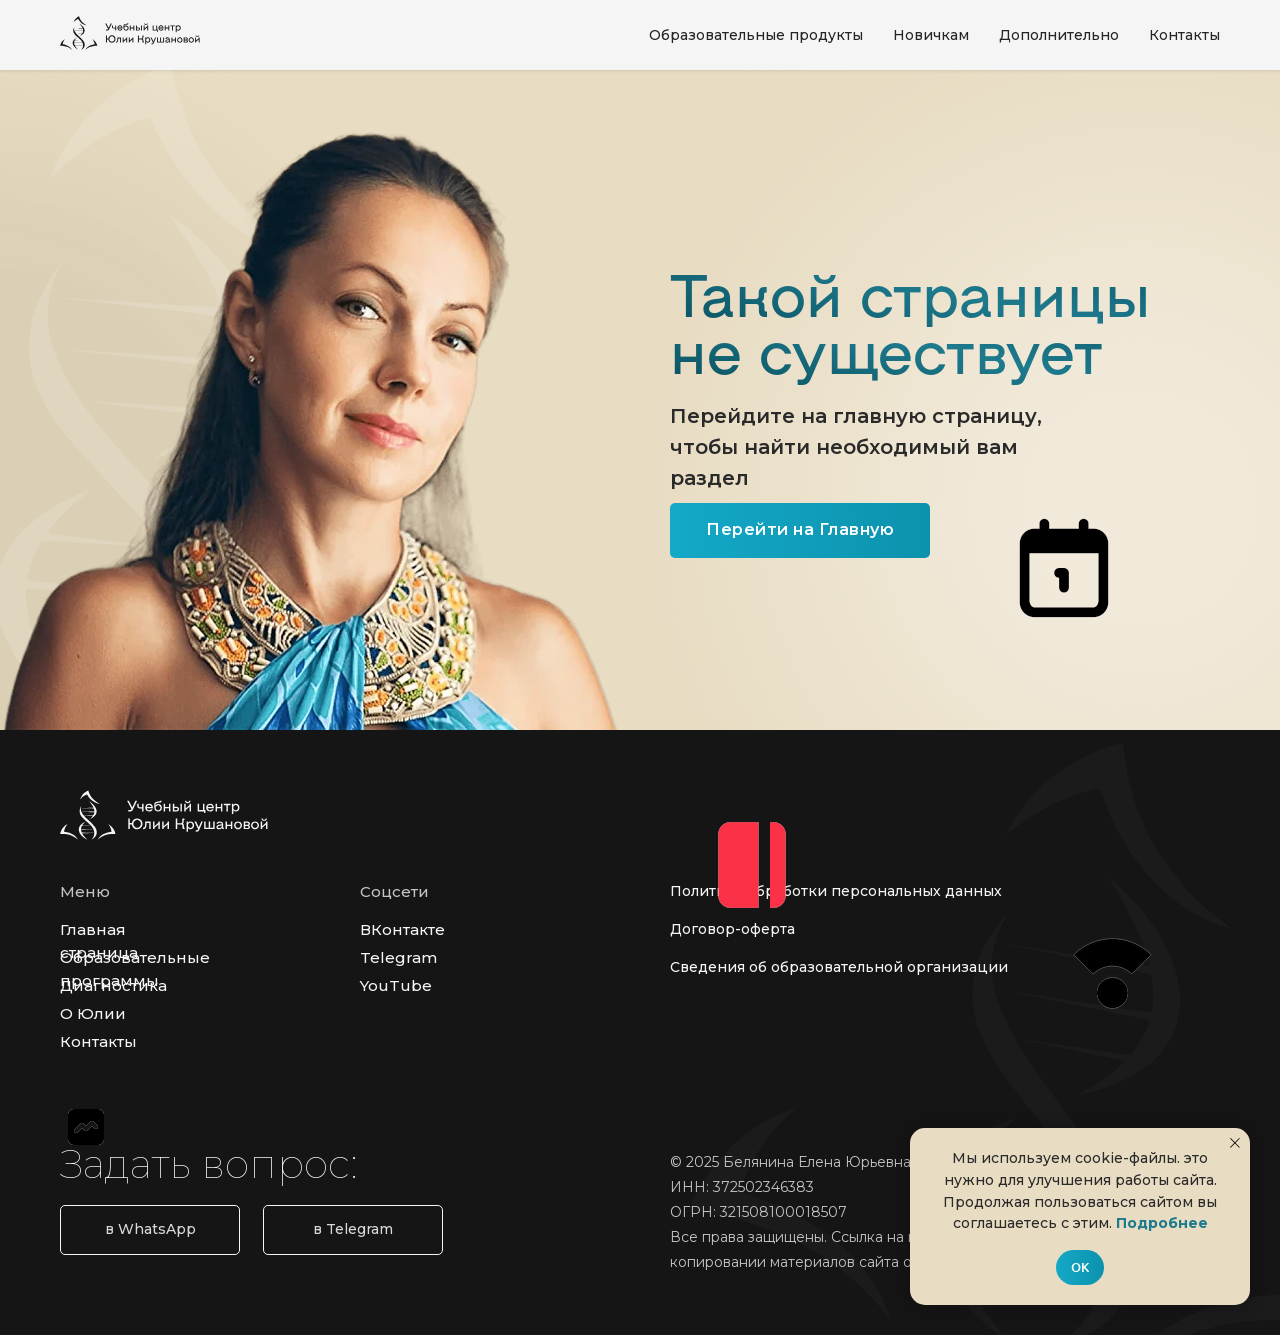 The image size is (1280, 1335). What do you see at coordinates (1064, 568) in the screenshot?
I see `view calendar or schedule` at bounding box center [1064, 568].